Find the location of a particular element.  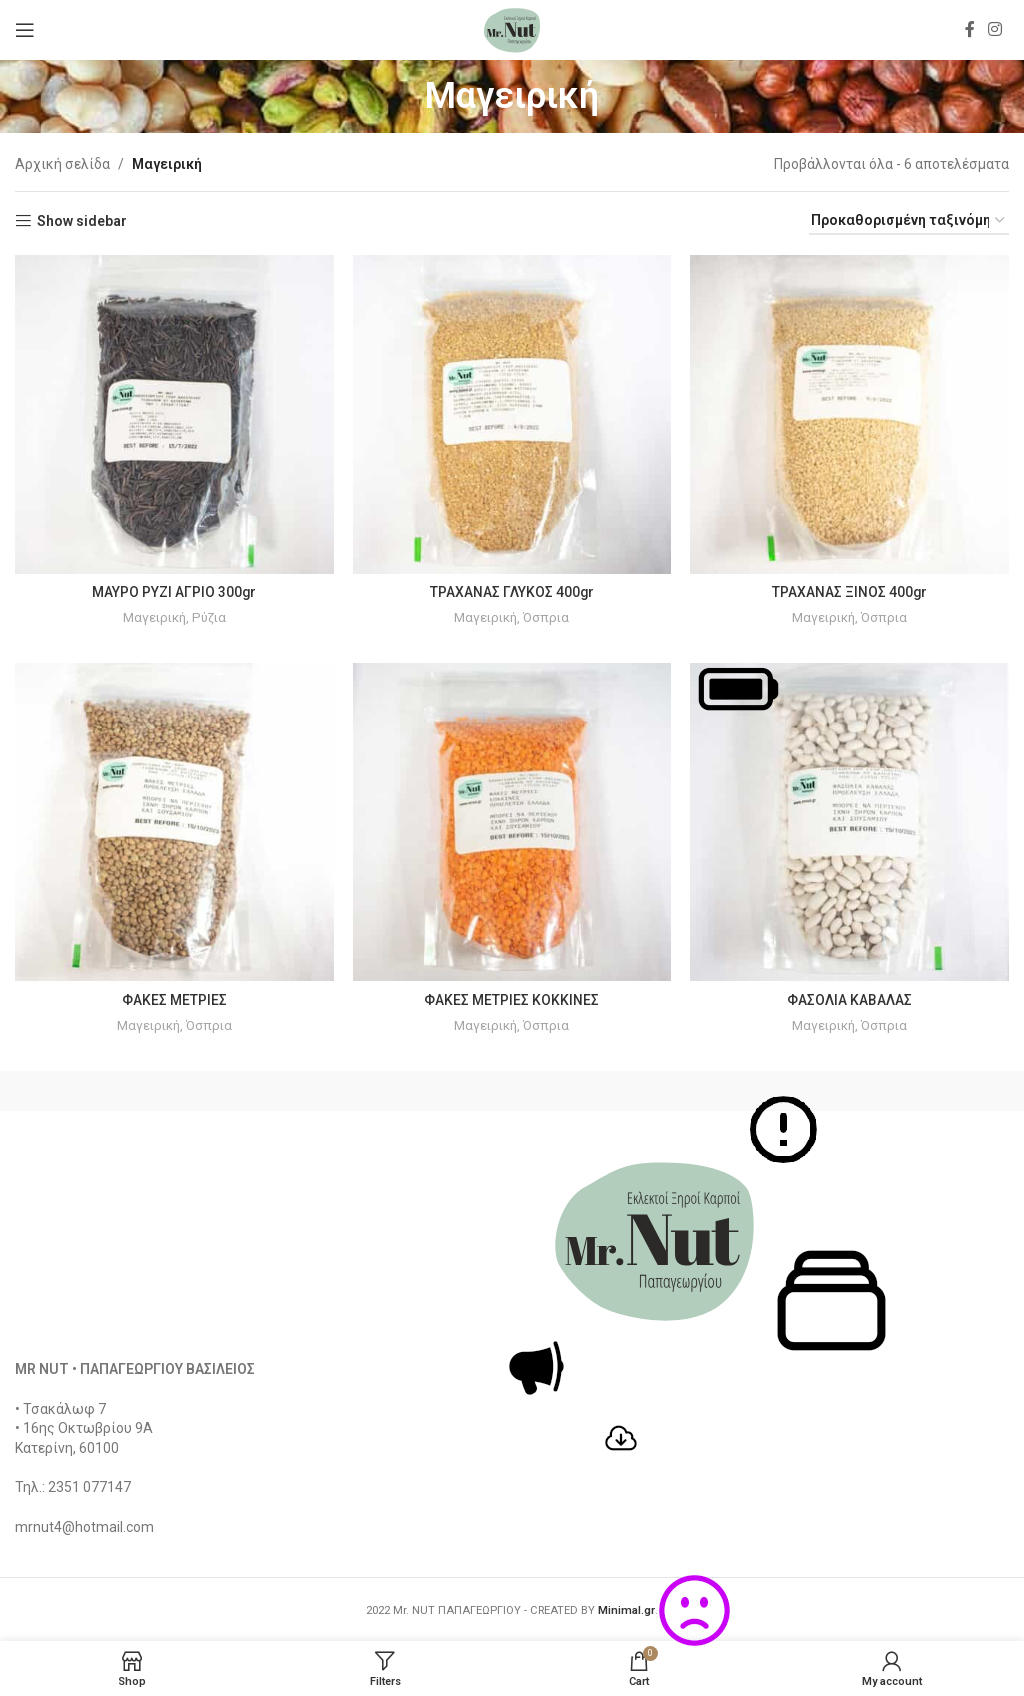

view stacked layers or cards is located at coordinates (831, 1300).